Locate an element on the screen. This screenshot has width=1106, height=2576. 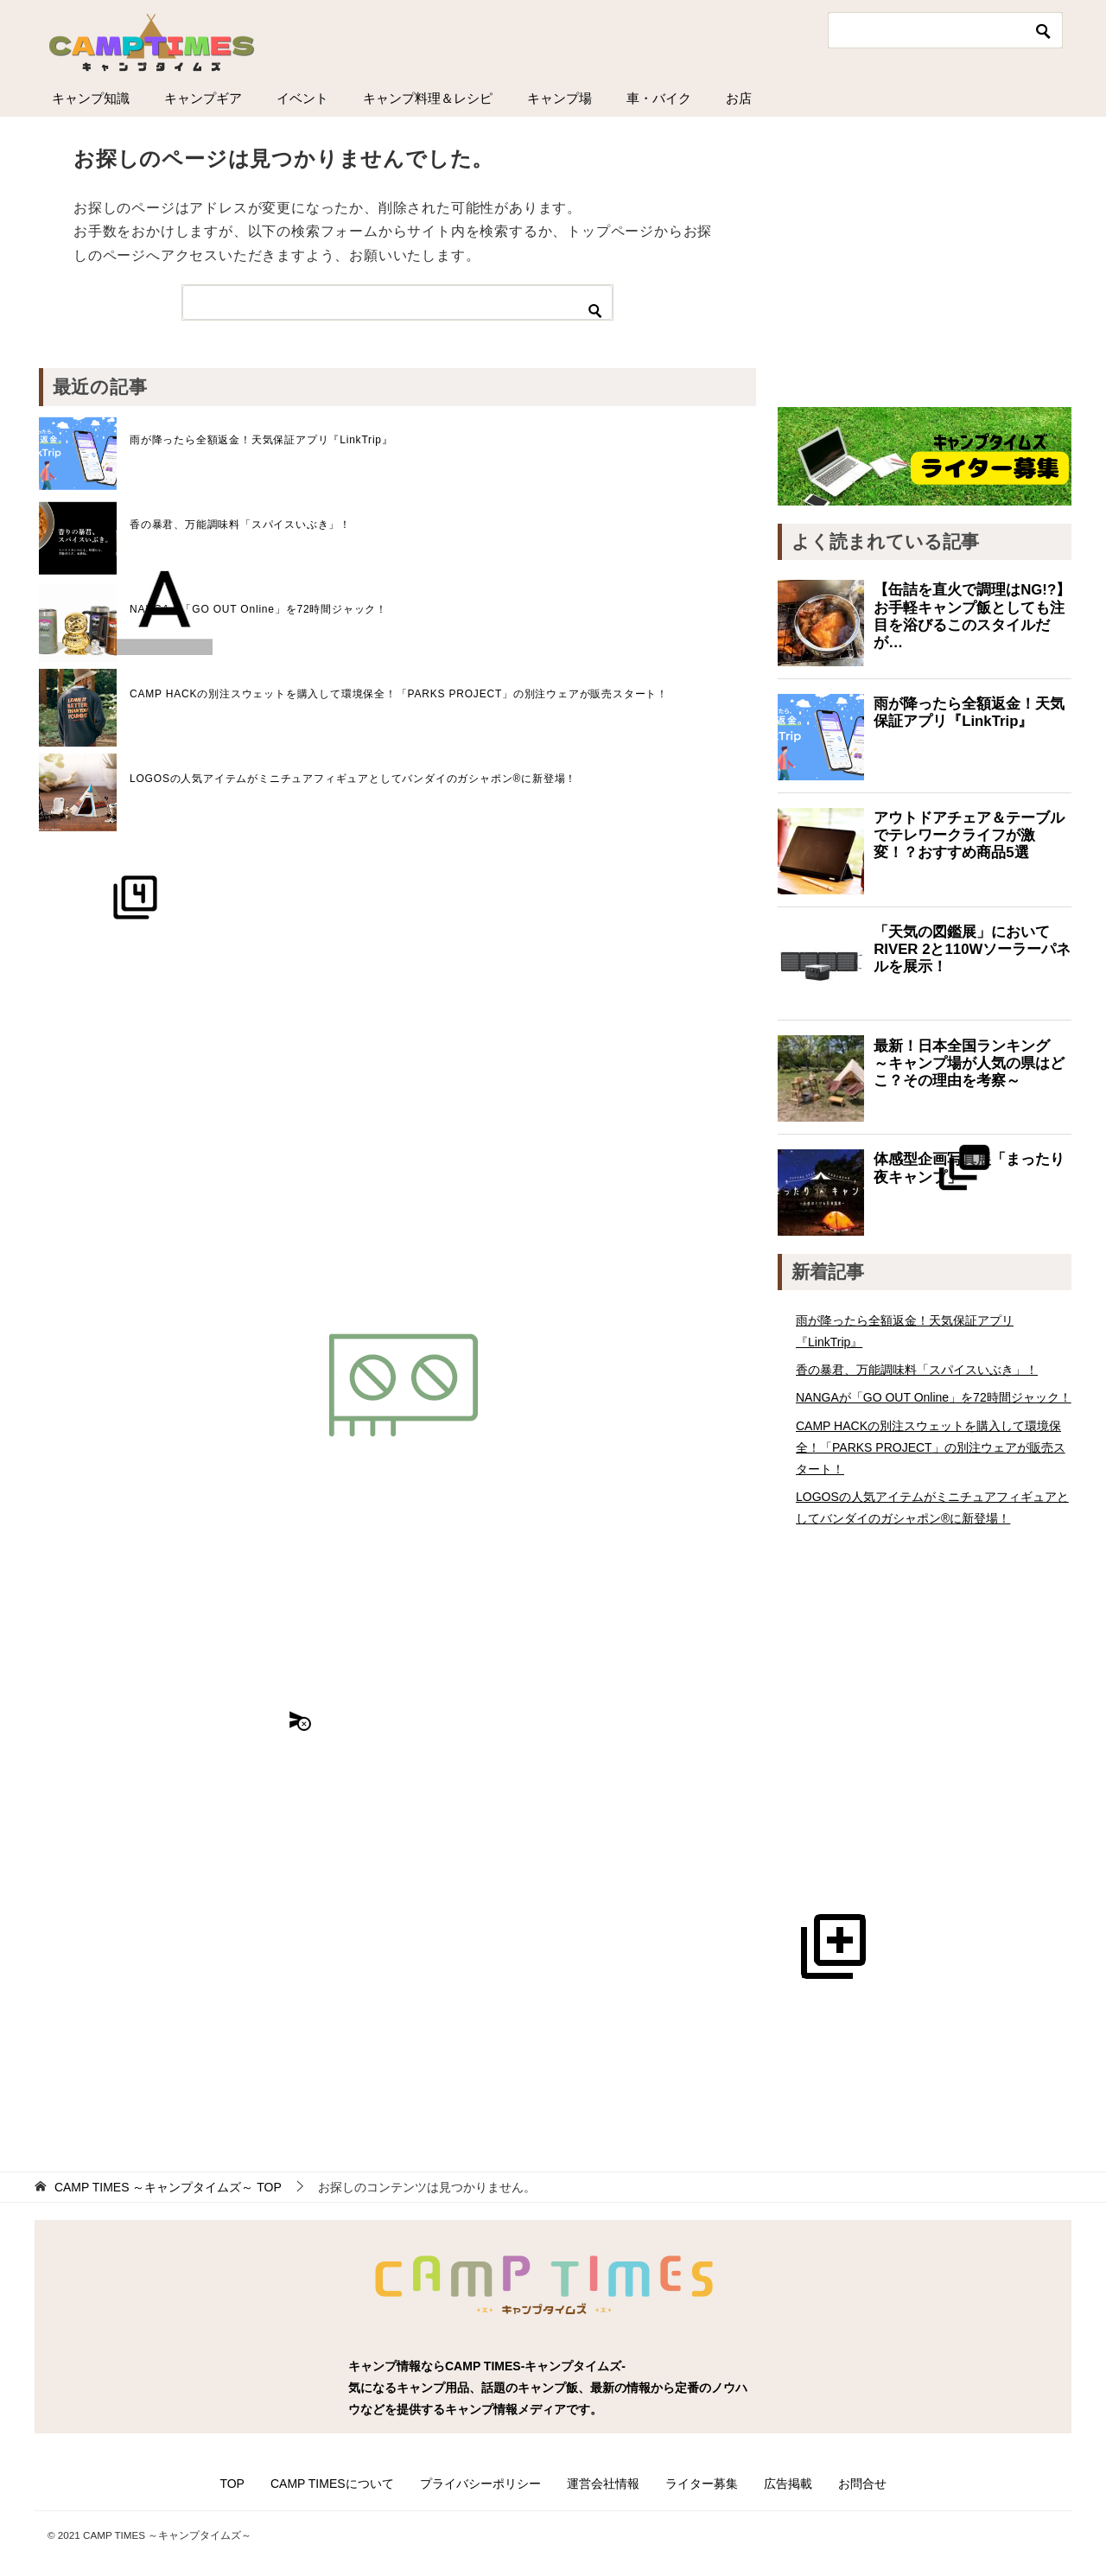
view dynamic content feed is located at coordinates (964, 1167).